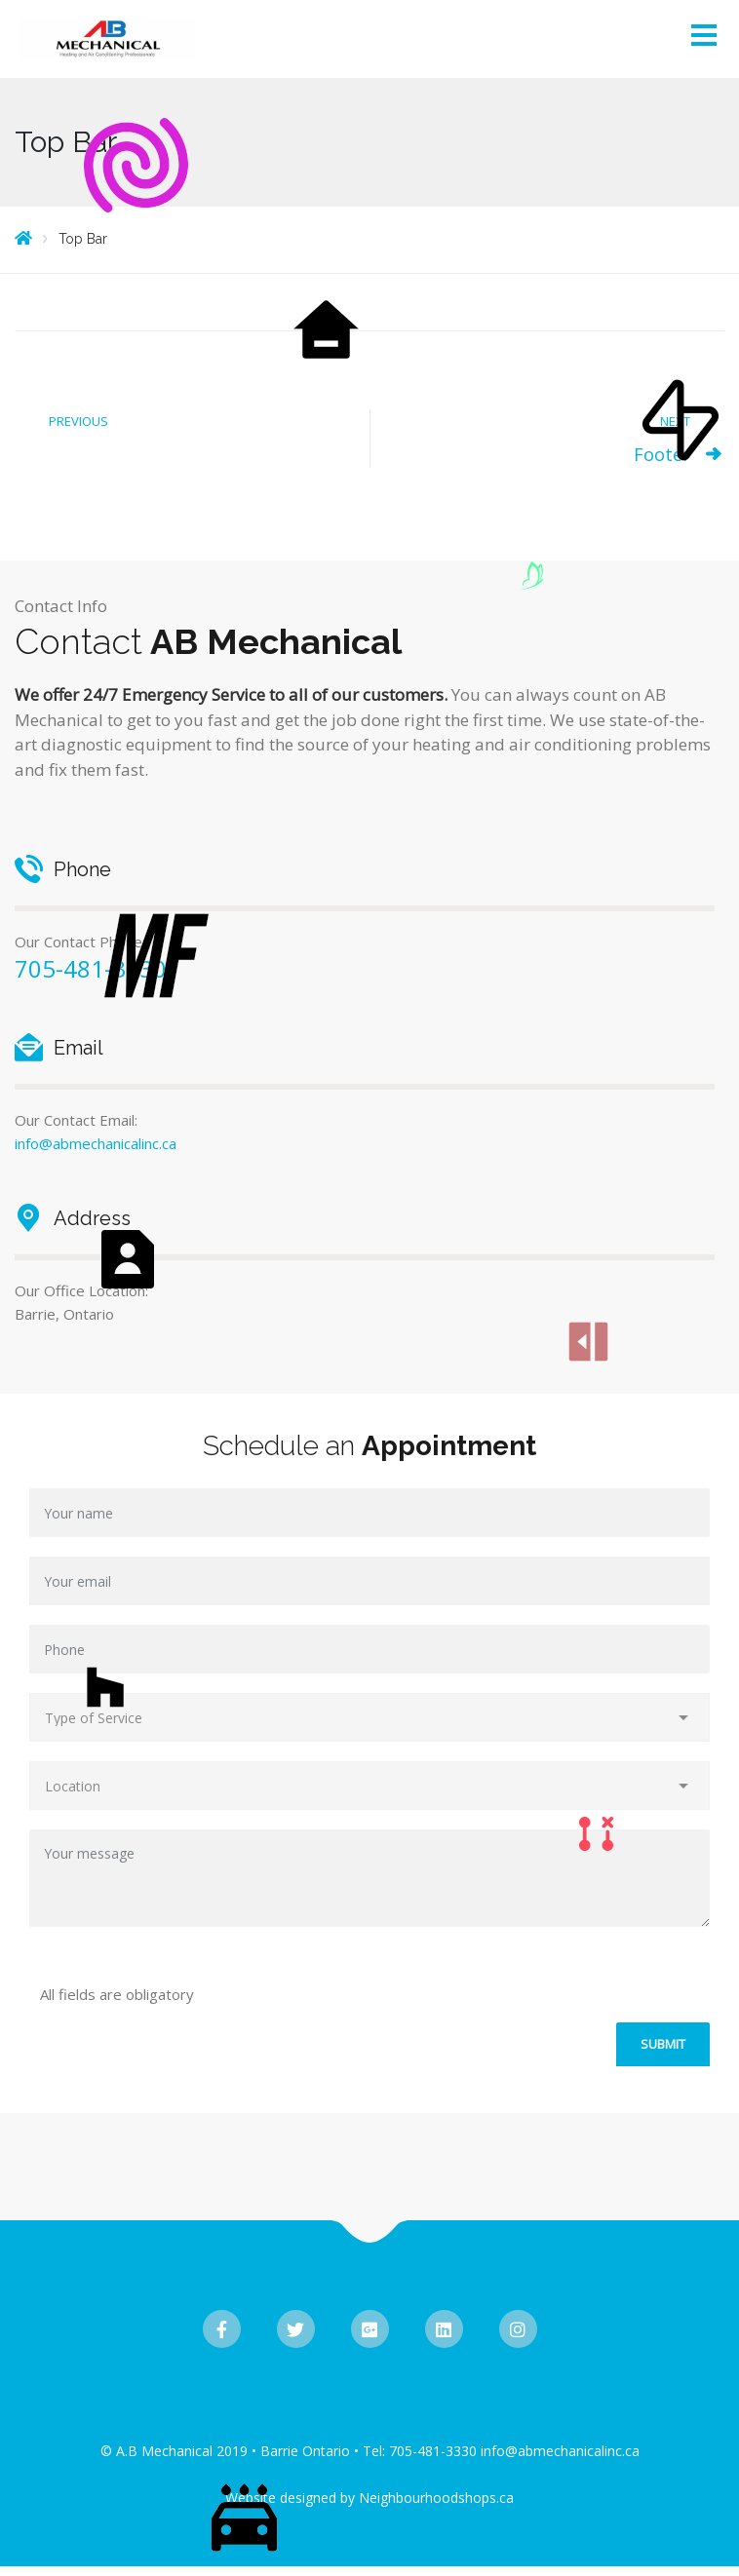 The height and width of the screenshot is (2576, 739). Describe the element at coordinates (128, 1259) in the screenshot. I see `view user profile document` at that location.